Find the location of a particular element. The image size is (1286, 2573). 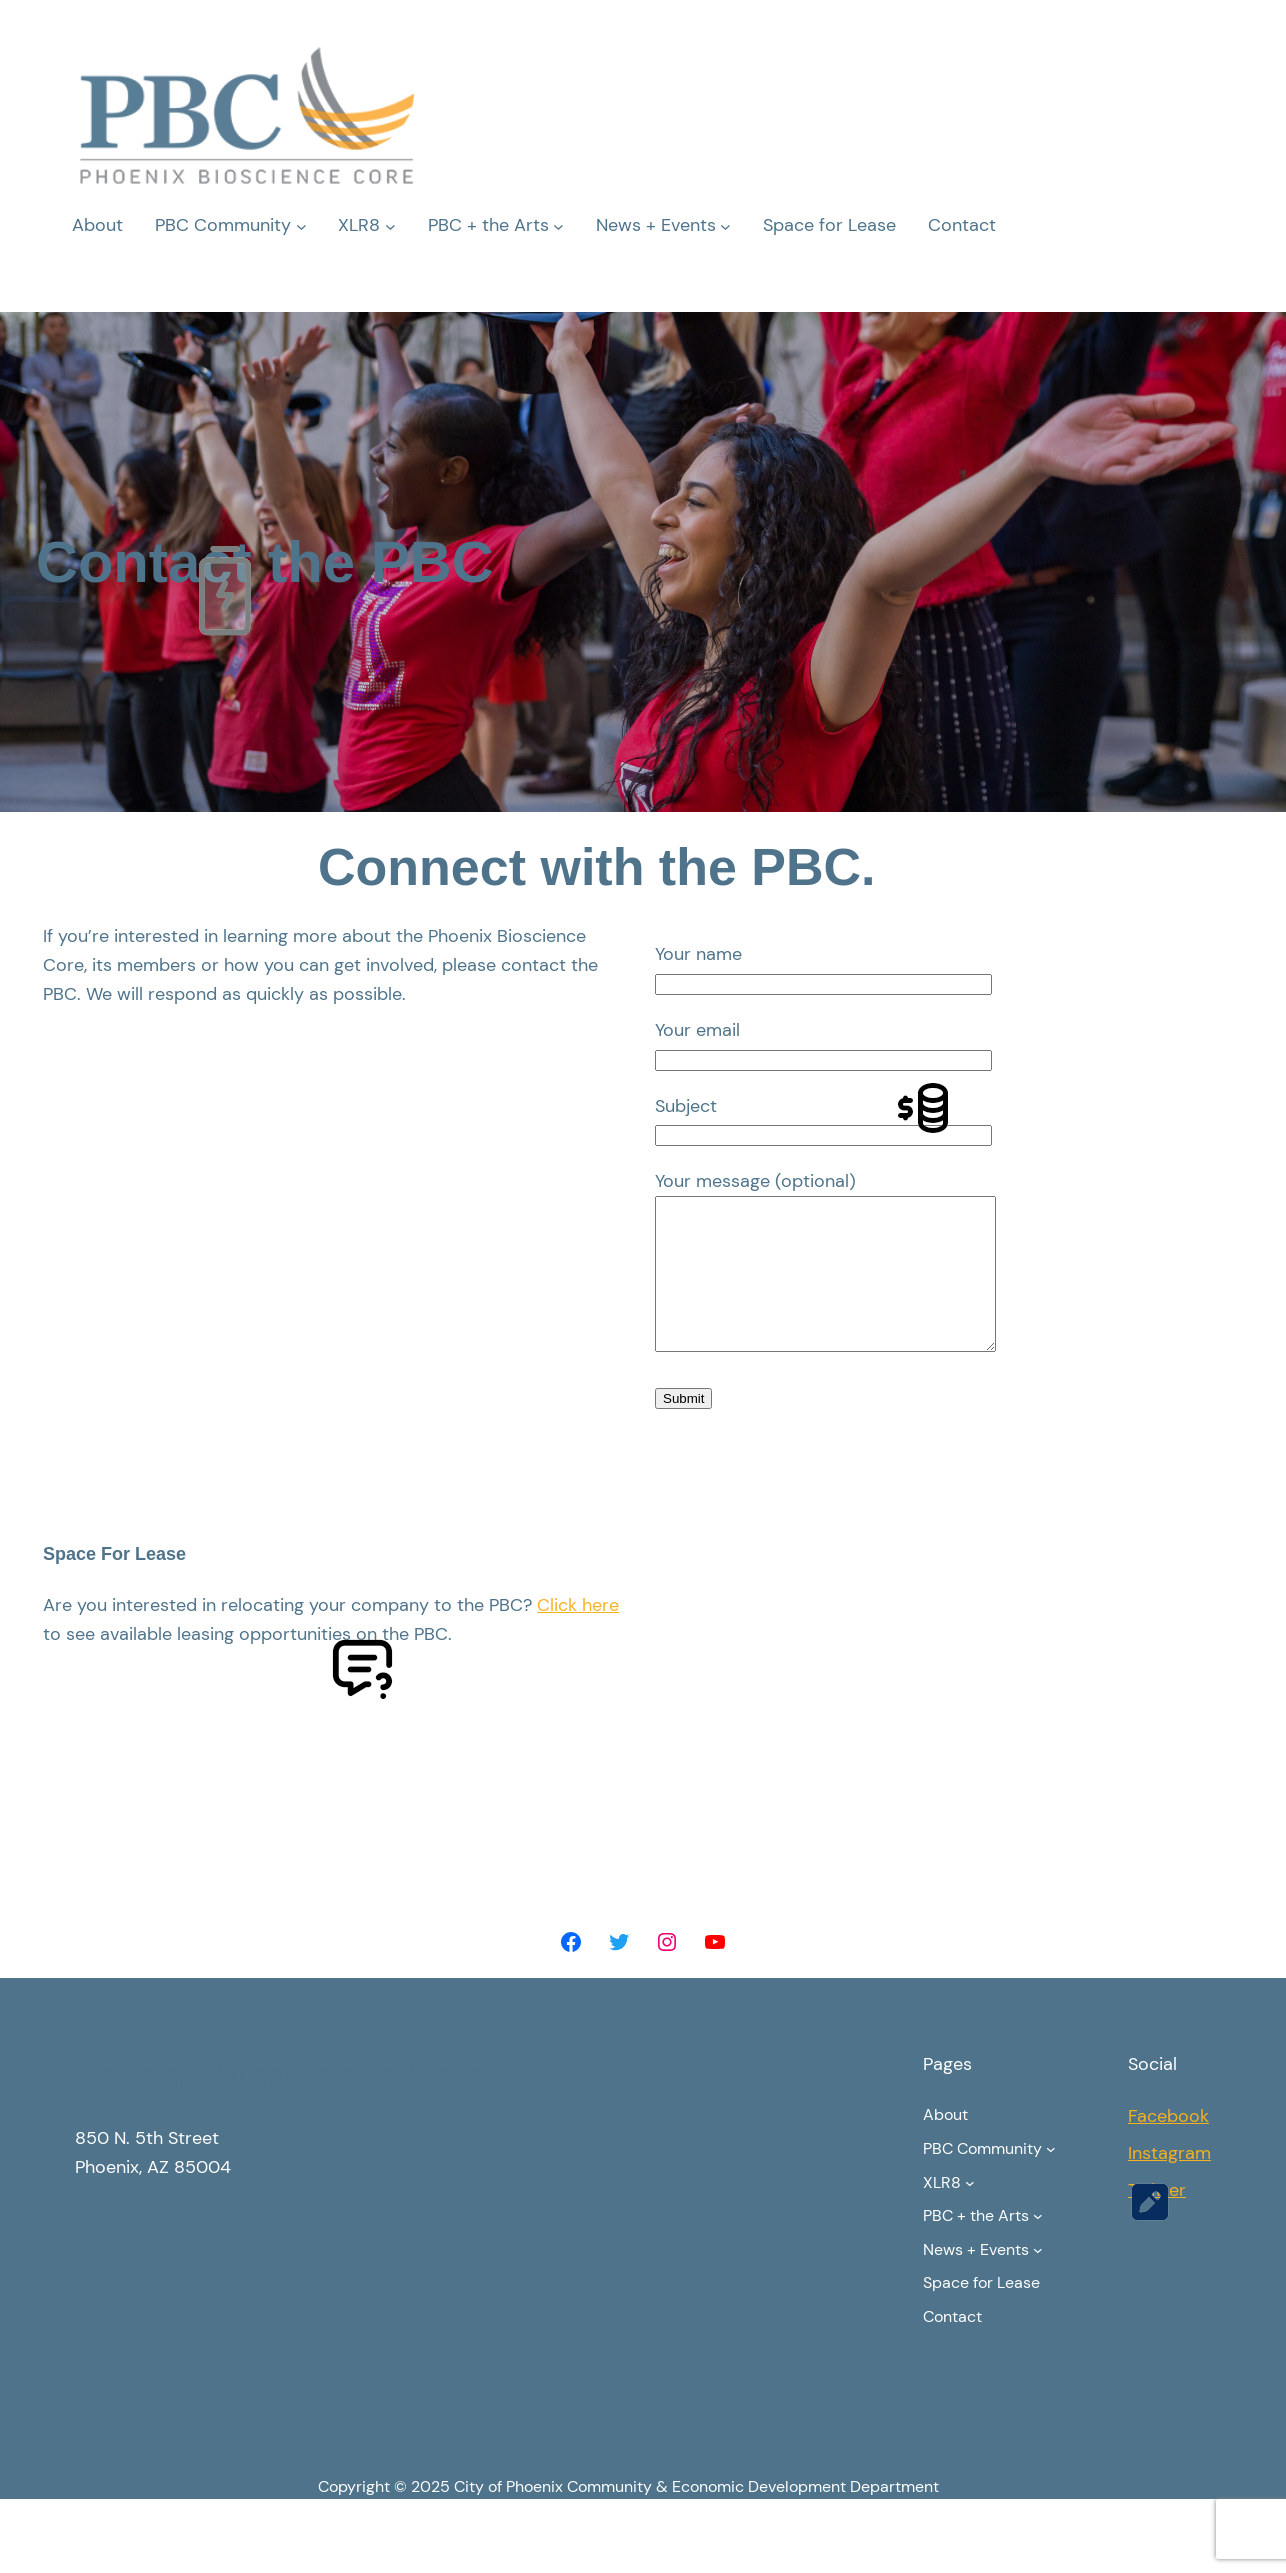

access help or FAQ chat is located at coordinates (362, 1666).